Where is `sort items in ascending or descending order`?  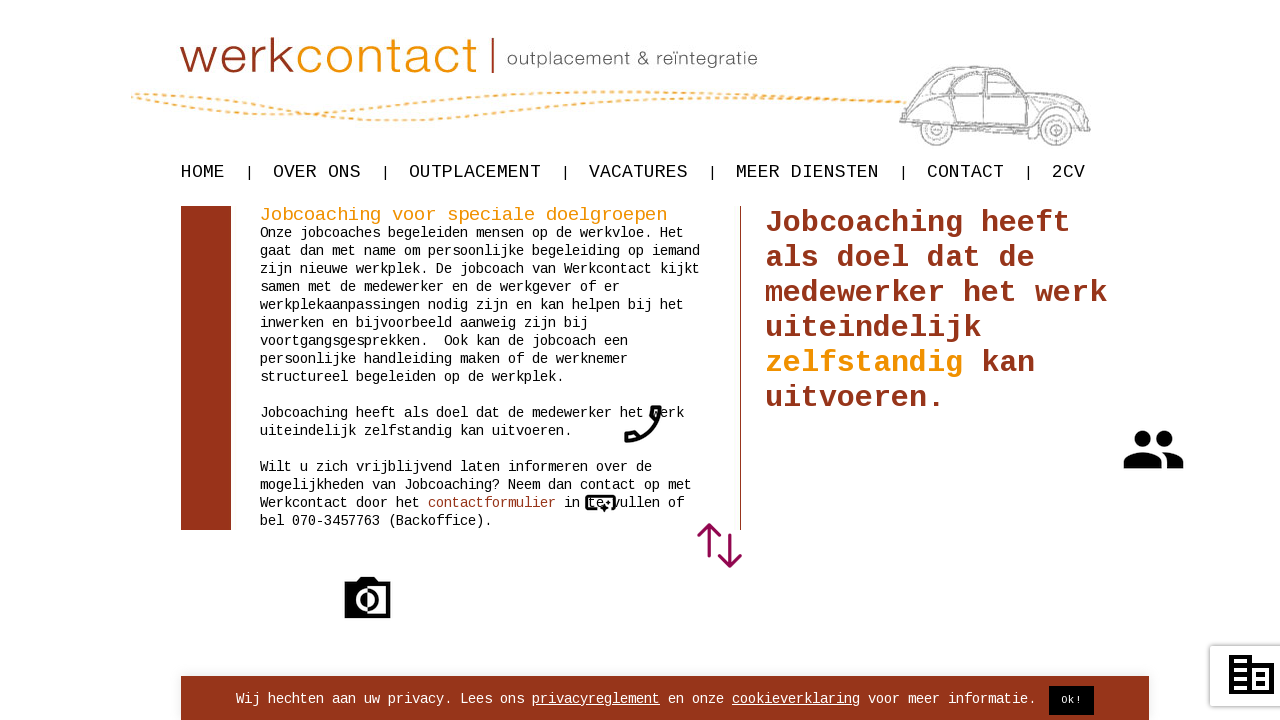 sort items in ascending or descending order is located at coordinates (719, 545).